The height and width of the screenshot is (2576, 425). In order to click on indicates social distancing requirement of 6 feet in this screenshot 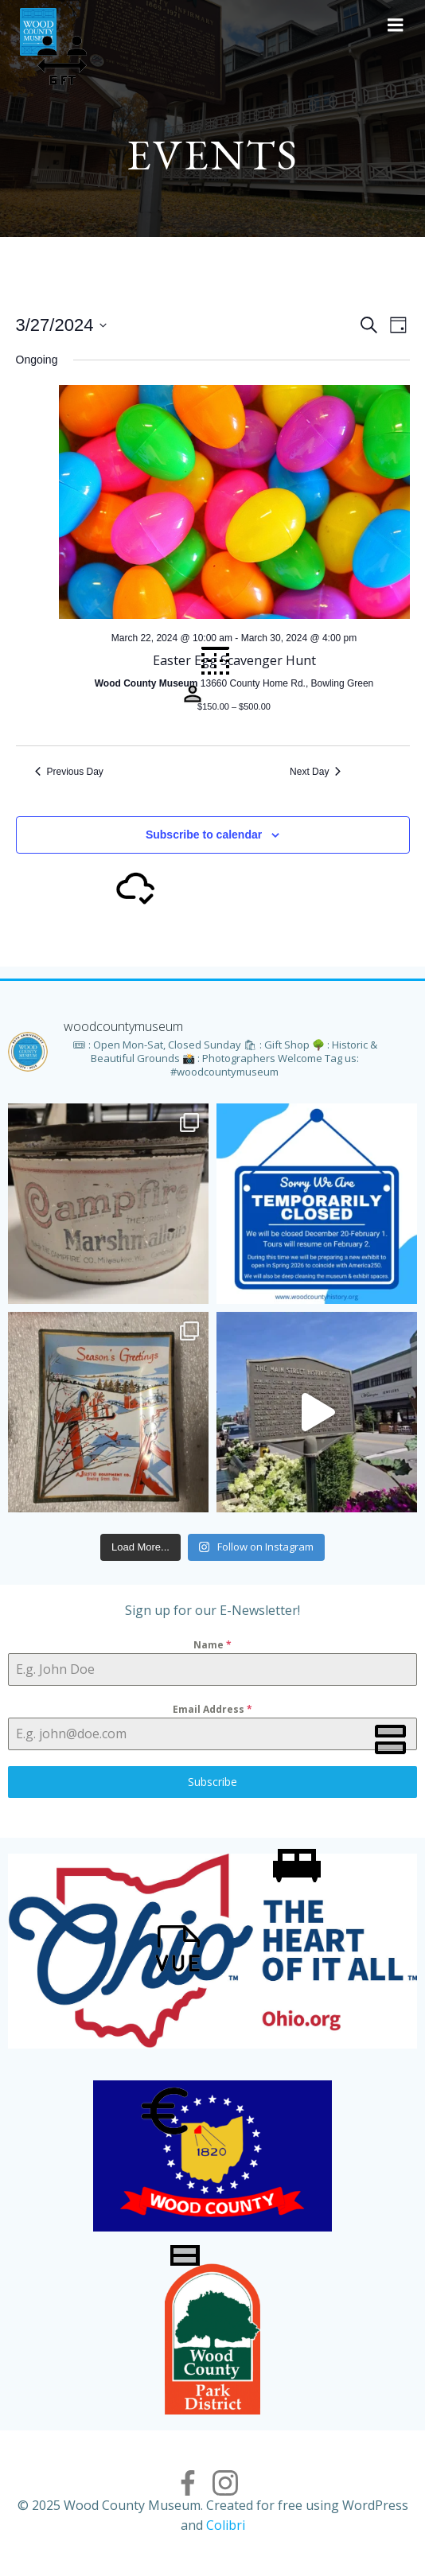, I will do `click(62, 60)`.